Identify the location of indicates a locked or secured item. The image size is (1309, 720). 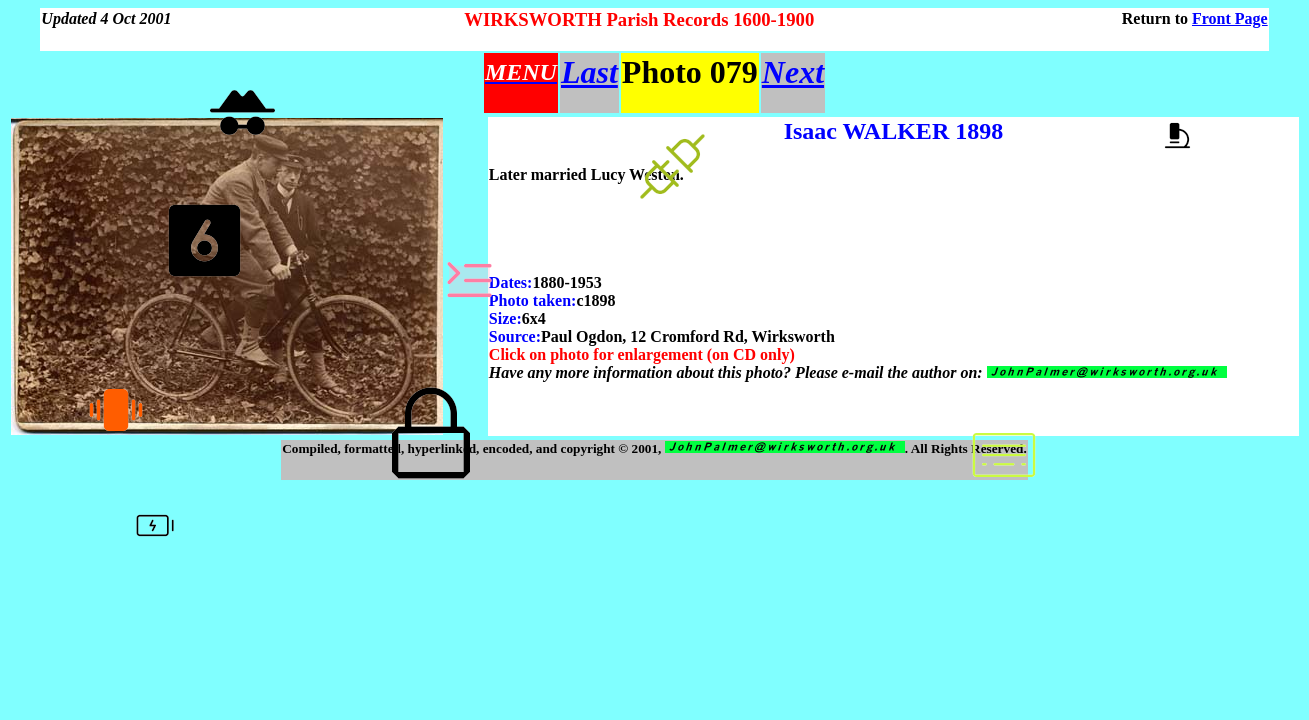
(431, 433).